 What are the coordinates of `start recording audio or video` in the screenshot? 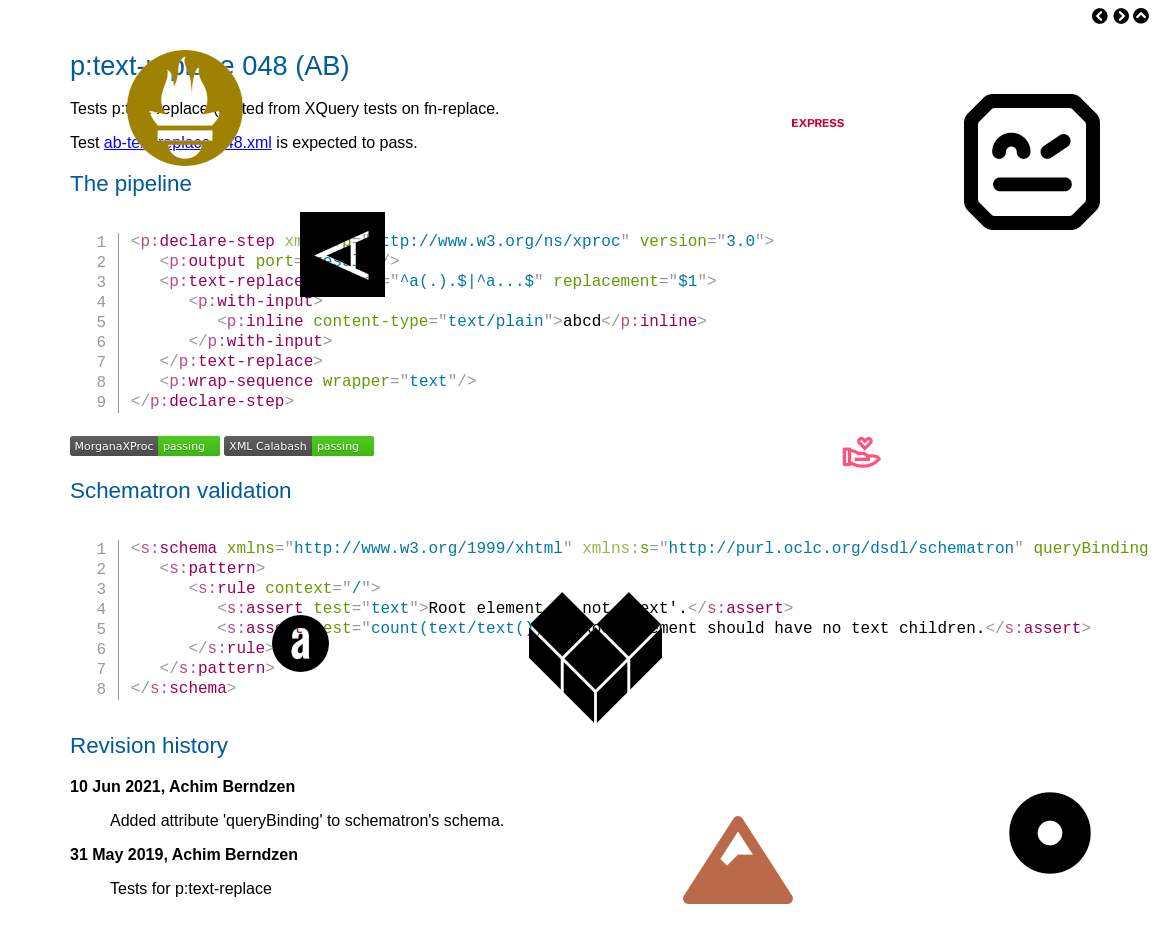 It's located at (1050, 833).